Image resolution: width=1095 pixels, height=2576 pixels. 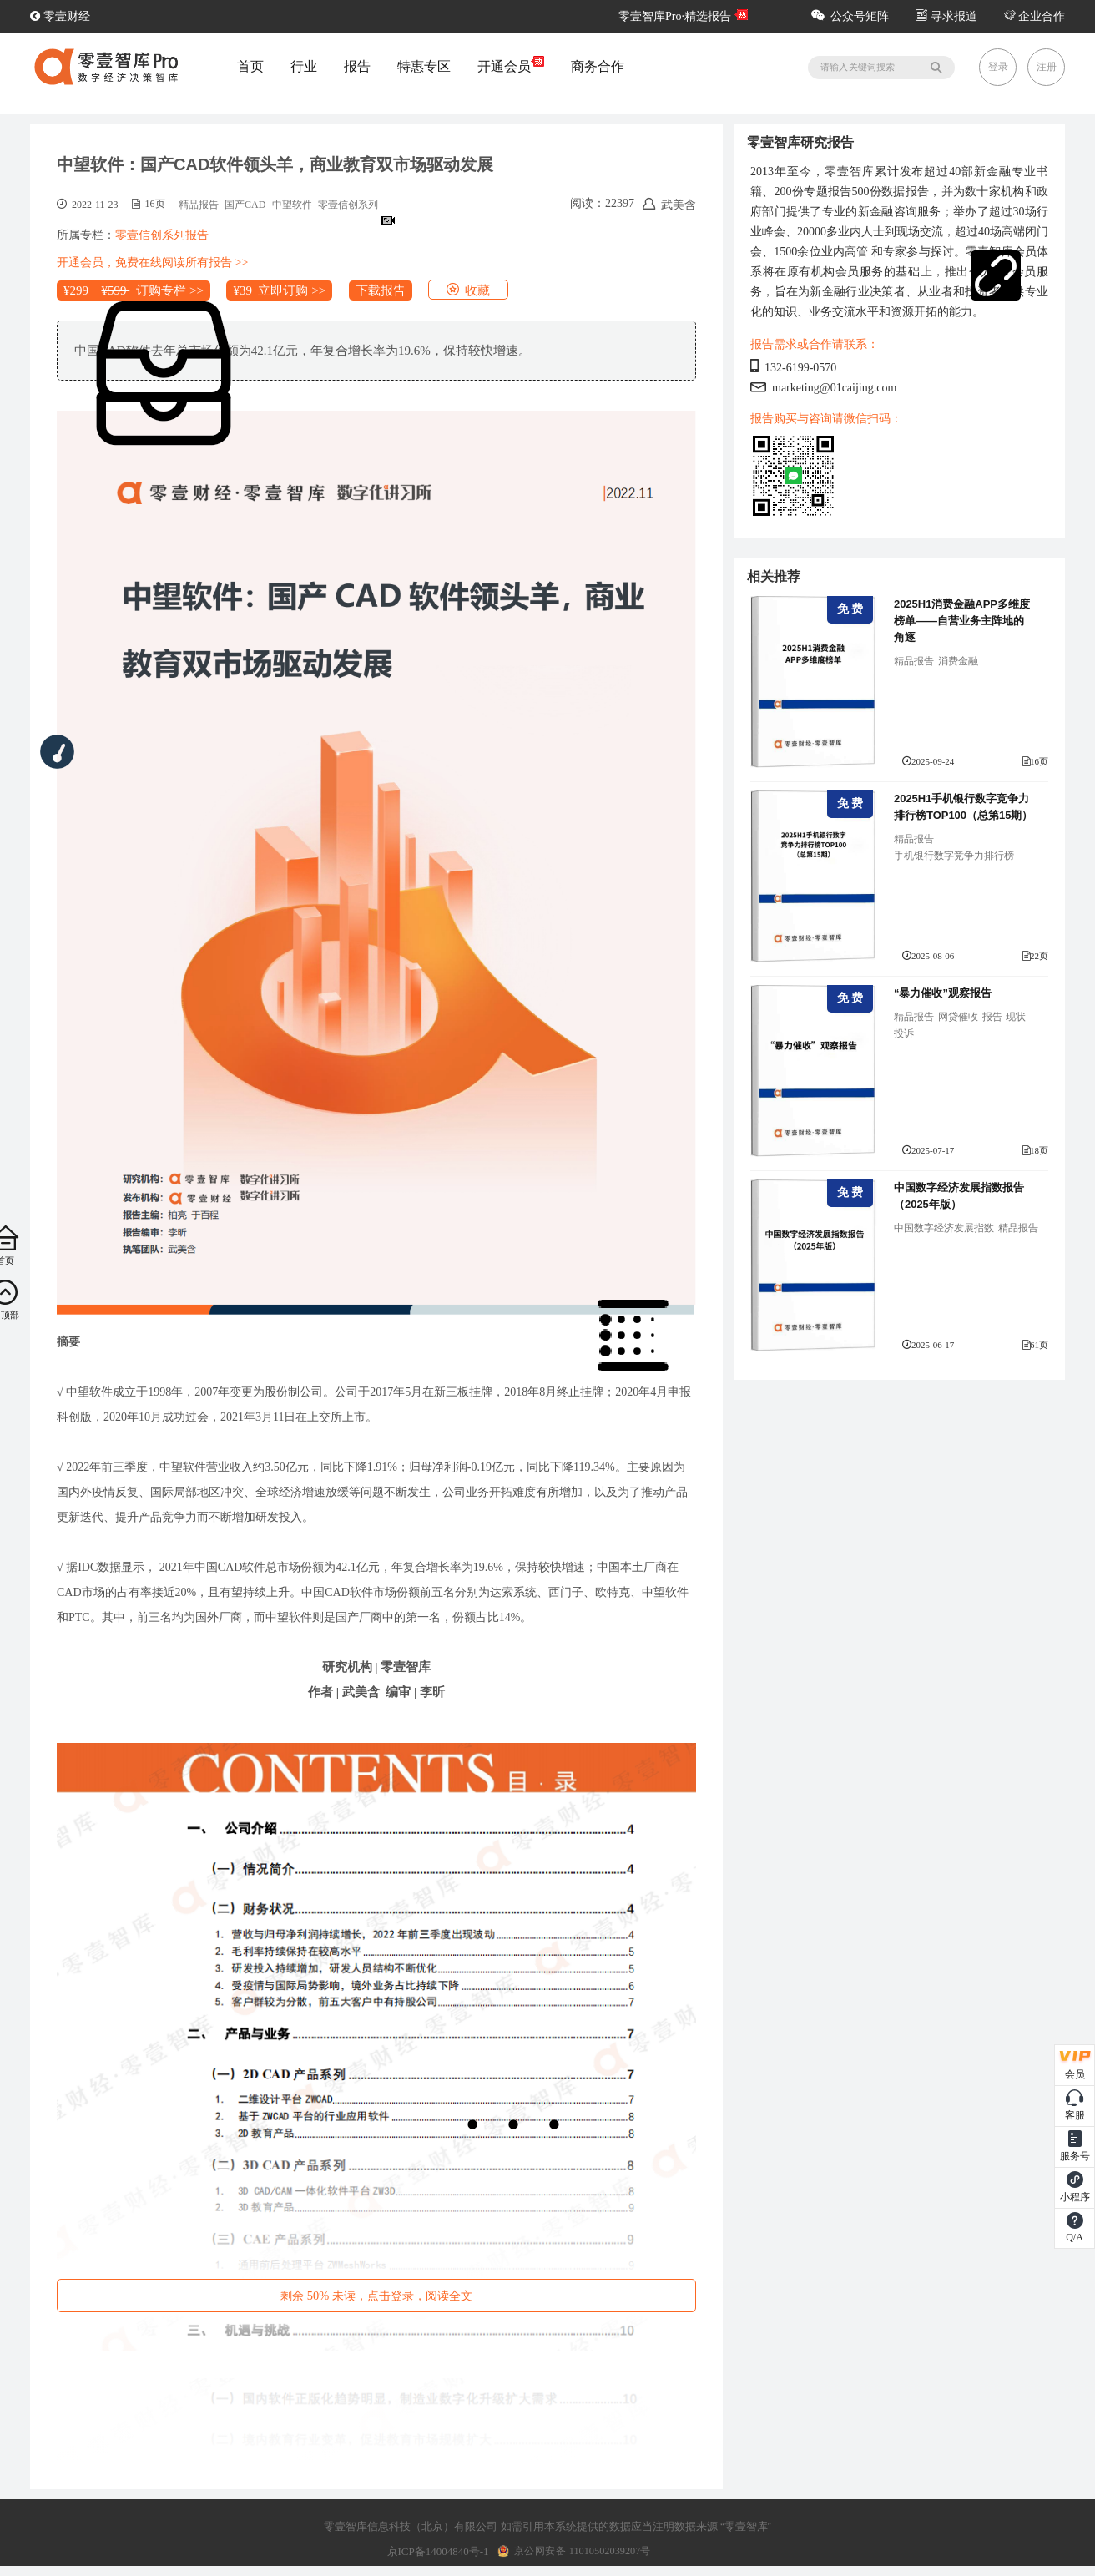 I want to click on indicates a missed video call, so click(x=388, y=220).